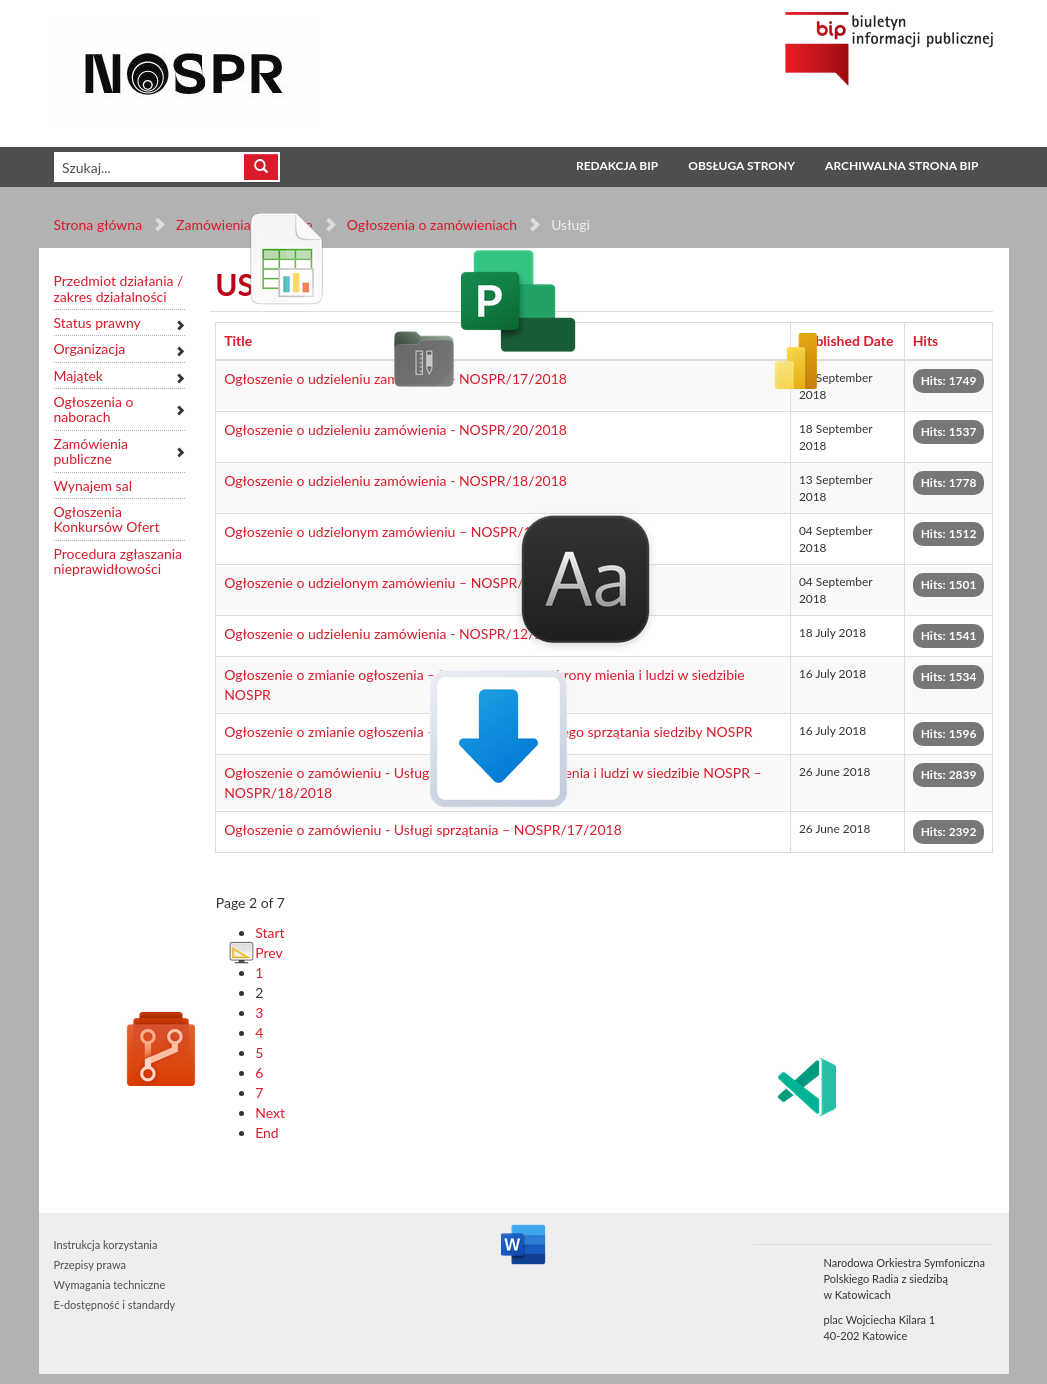 This screenshot has width=1047, height=1384. Describe the element at coordinates (161, 1049) in the screenshot. I see `open the repos app for managing git repositories` at that location.